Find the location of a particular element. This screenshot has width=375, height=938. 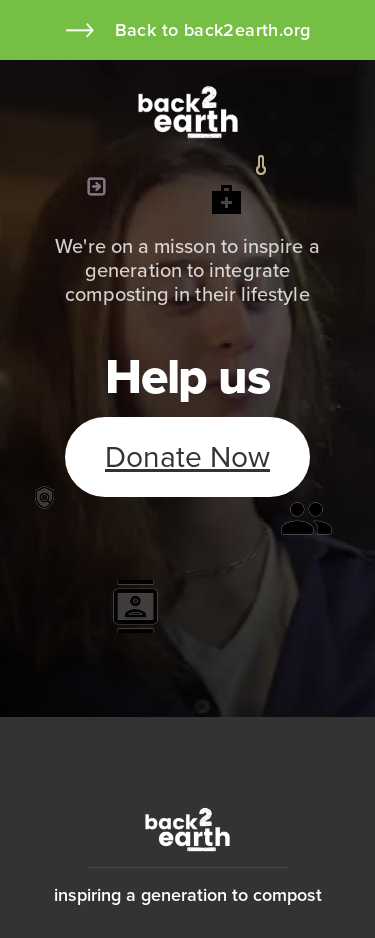

view privacy policy or terms is located at coordinates (44, 497).